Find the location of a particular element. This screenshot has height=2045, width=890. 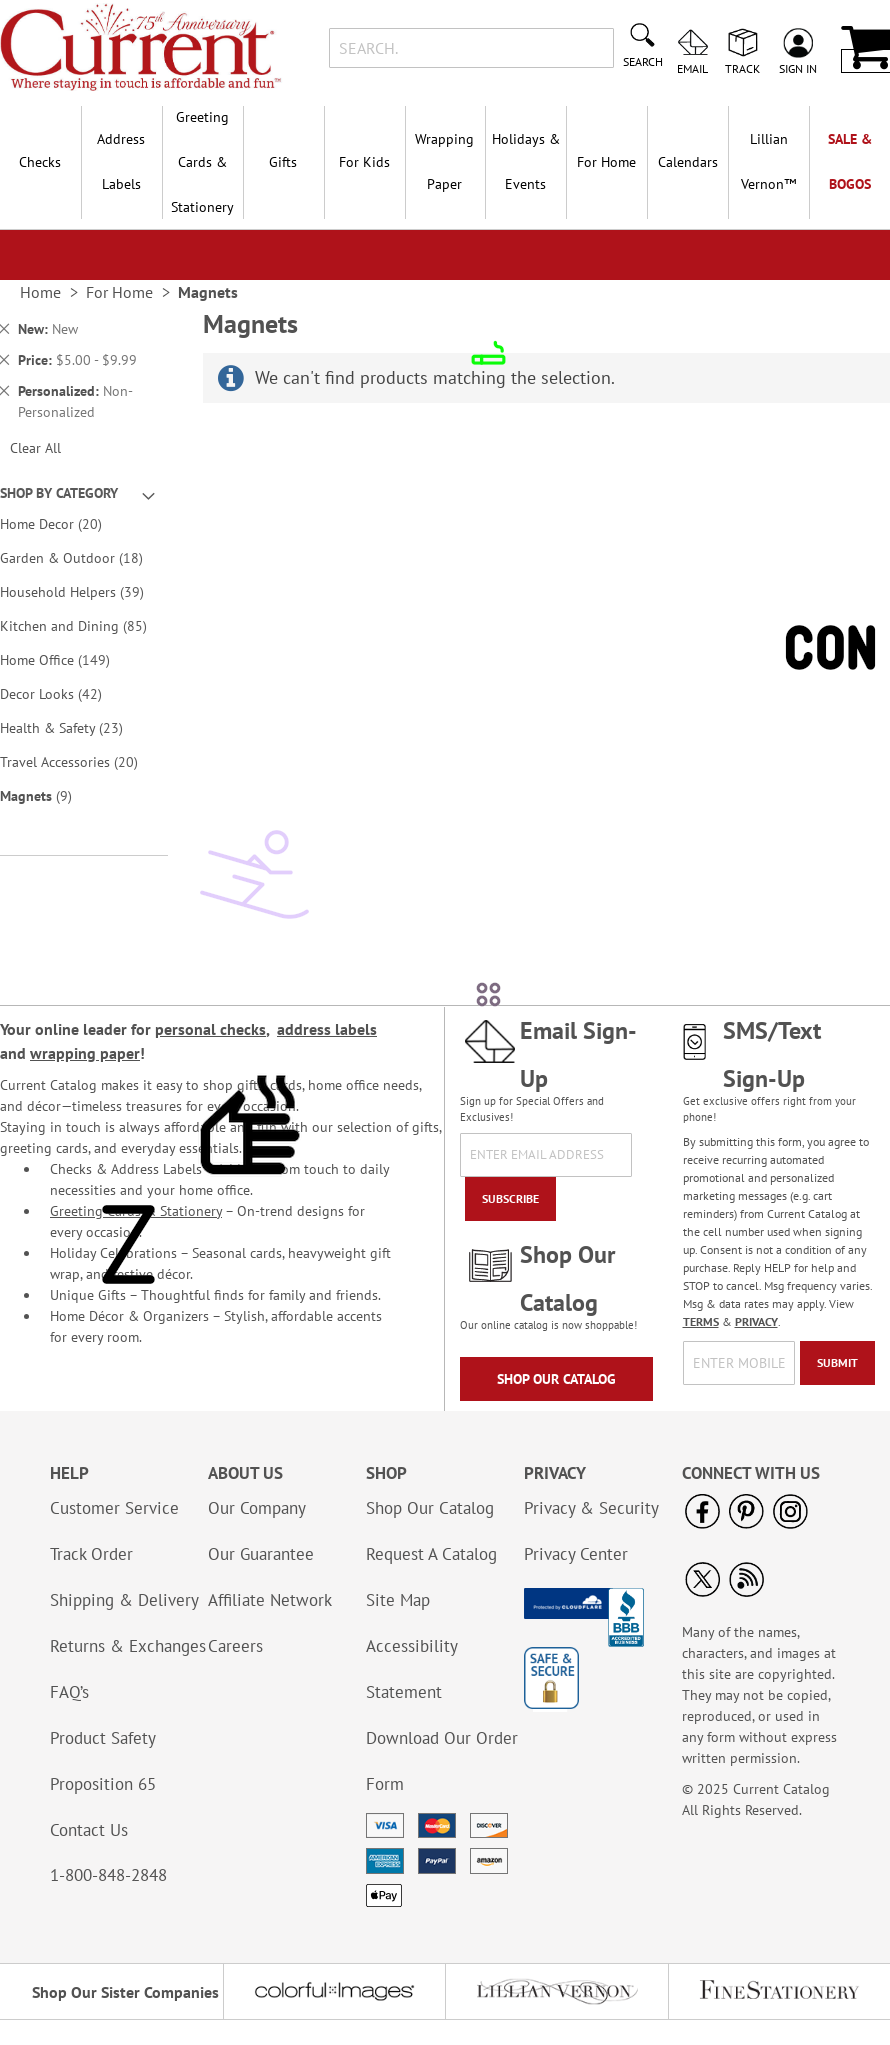

initiate an HTTP connection request is located at coordinates (830, 647).